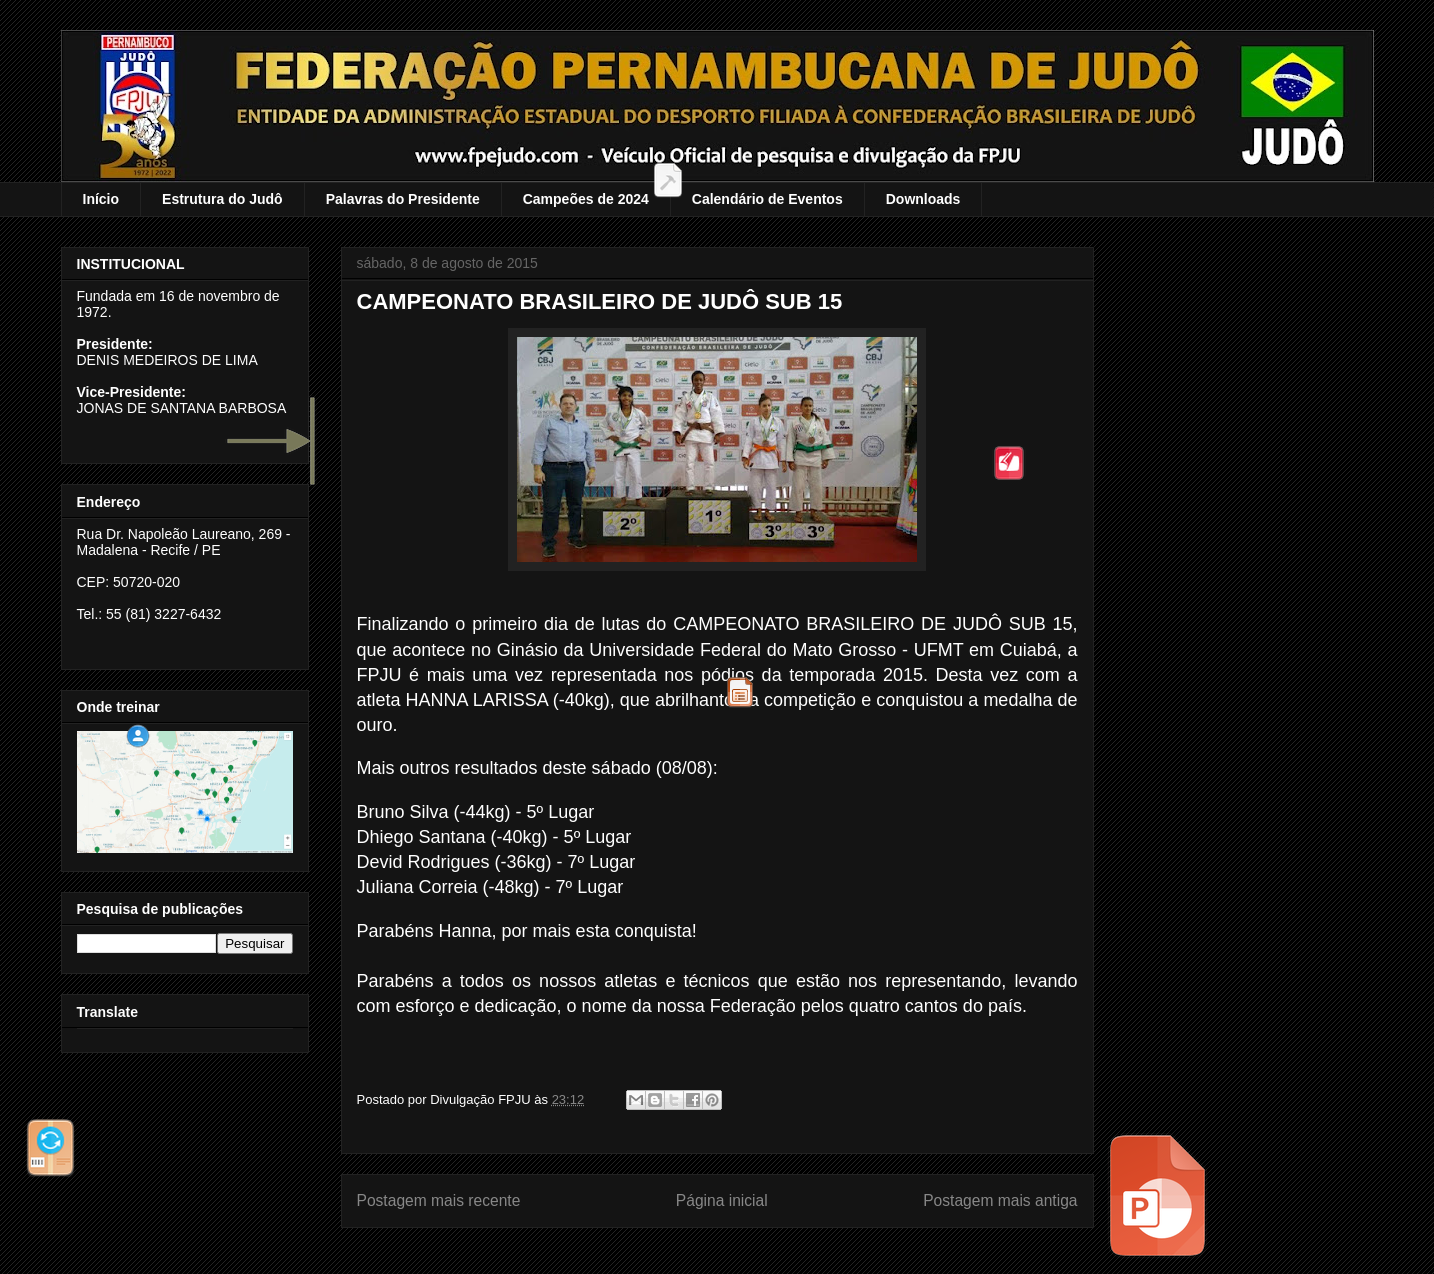  I want to click on an EPS vector image file, so click(1009, 463).